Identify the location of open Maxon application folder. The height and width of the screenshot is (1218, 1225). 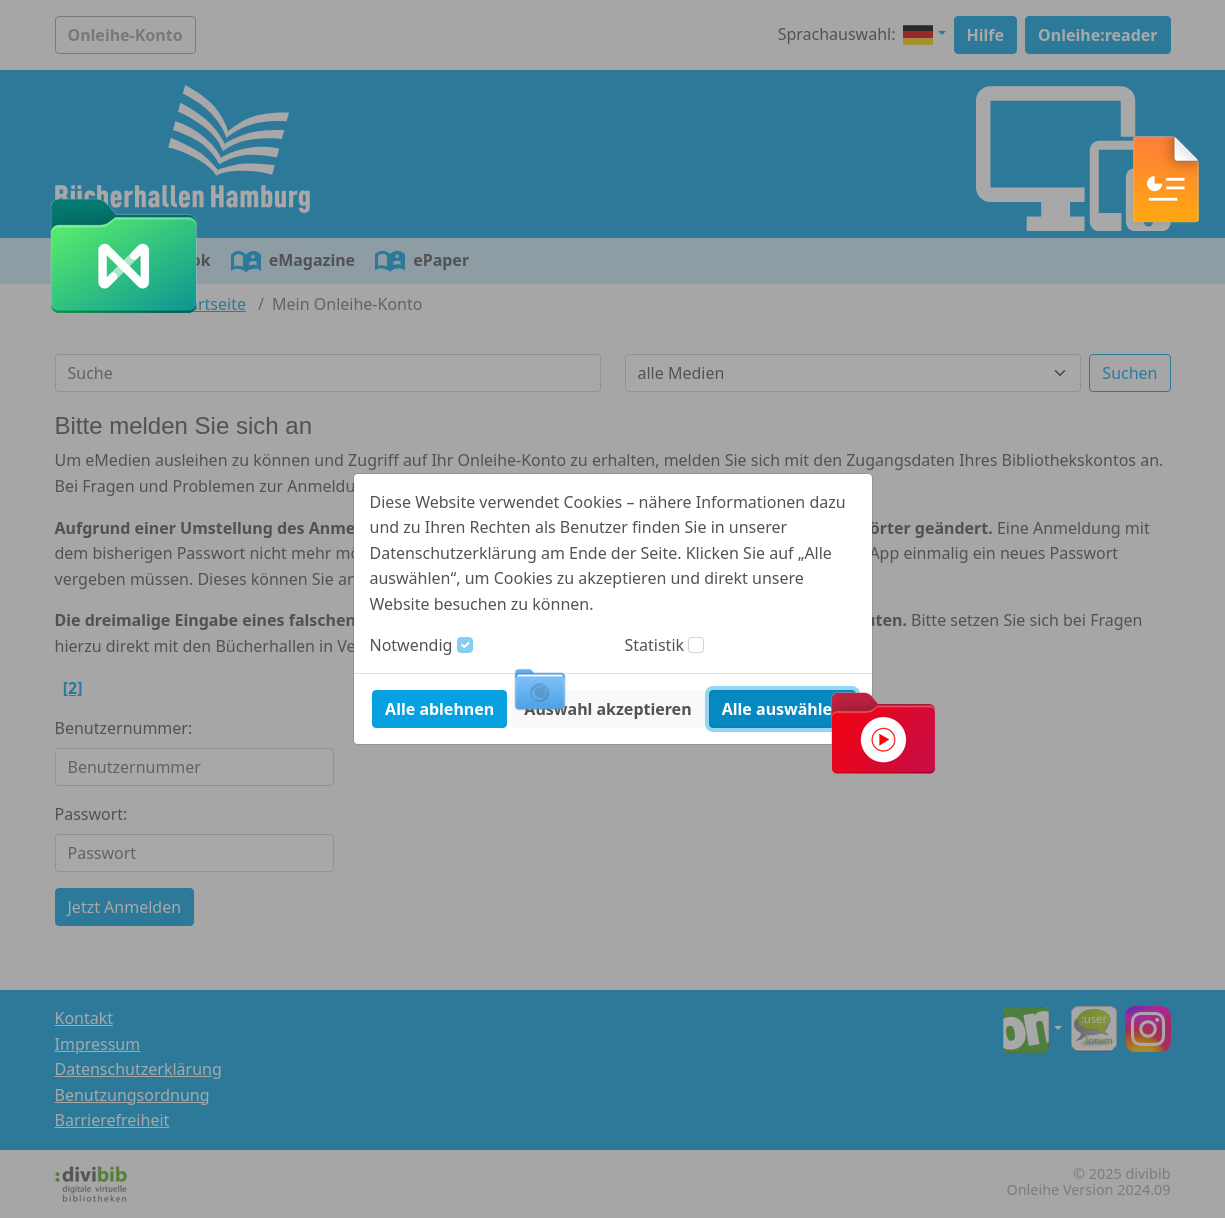
(540, 689).